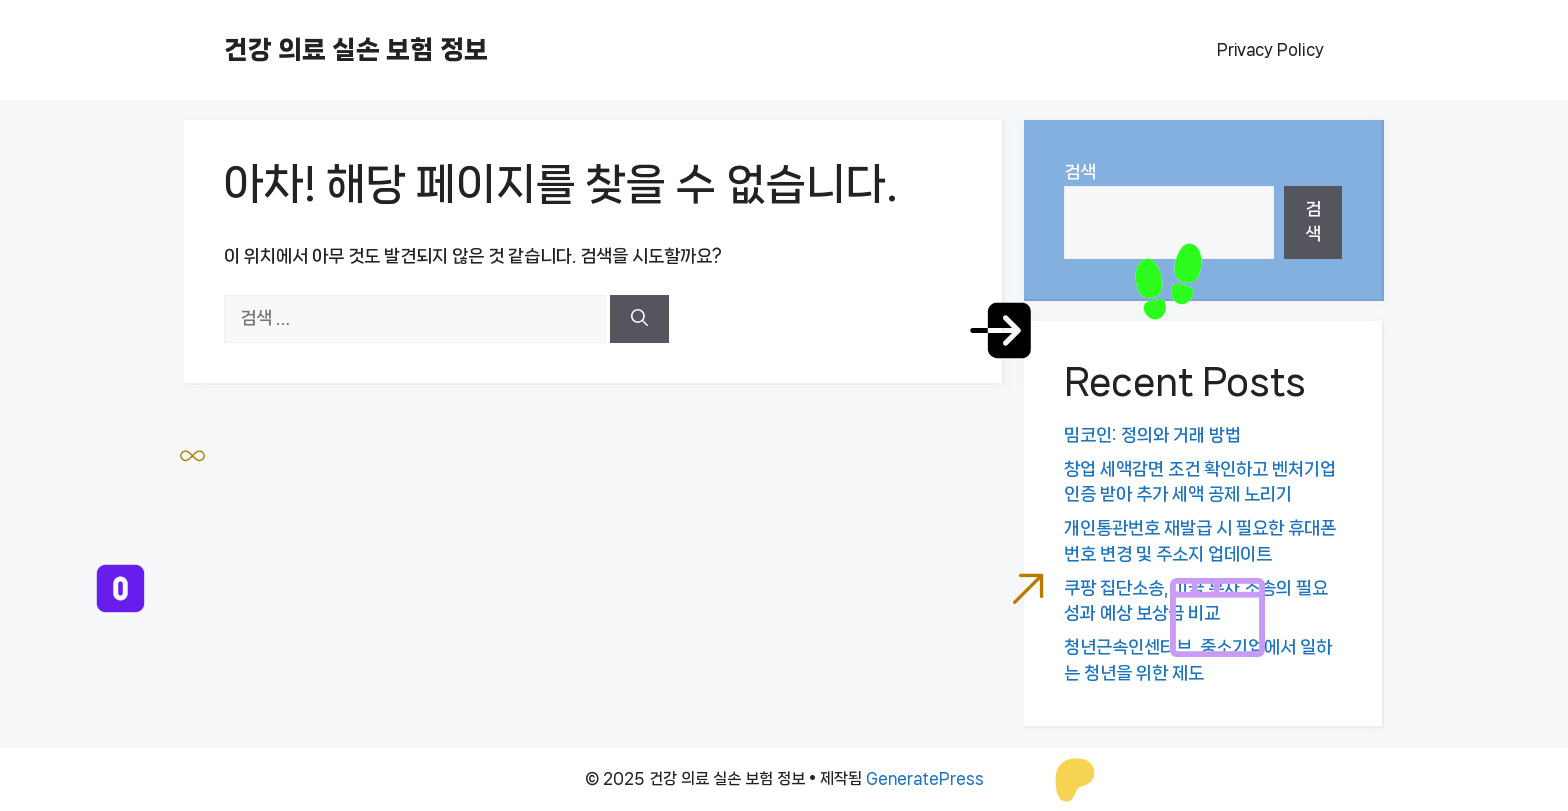 The width and height of the screenshot is (1568, 811). Describe the element at coordinates (1217, 617) in the screenshot. I see `open a new browser window` at that location.